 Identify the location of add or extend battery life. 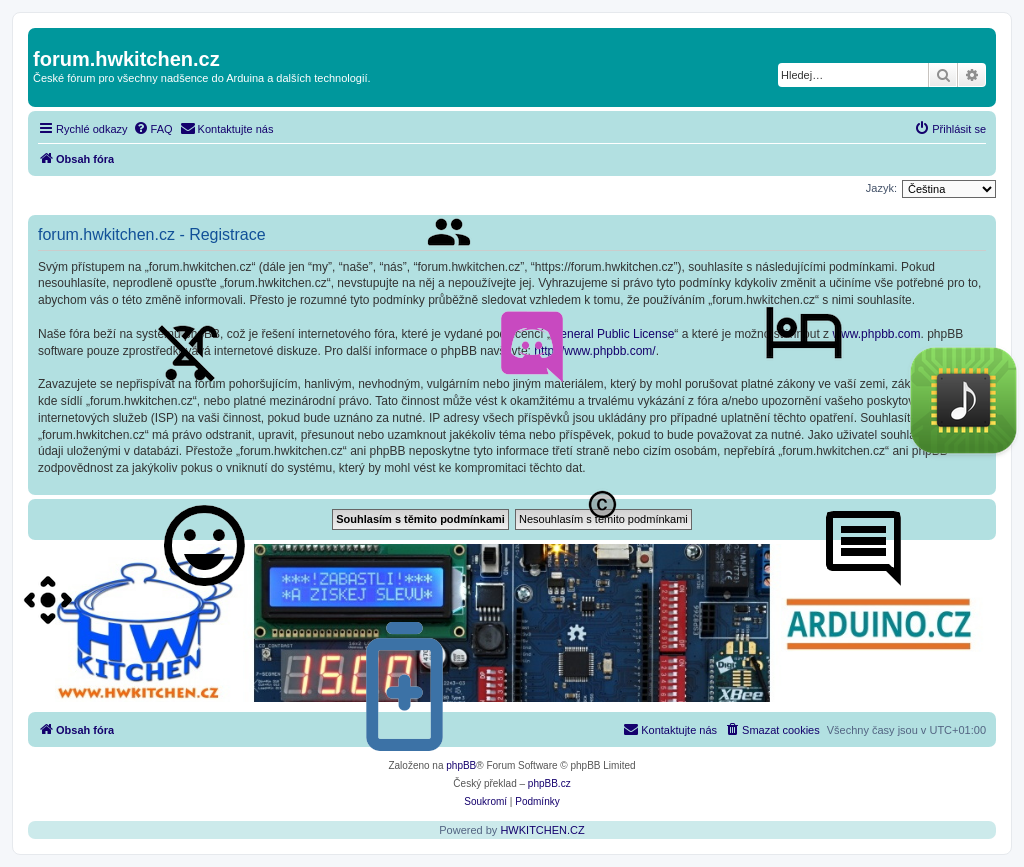
(404, 686).